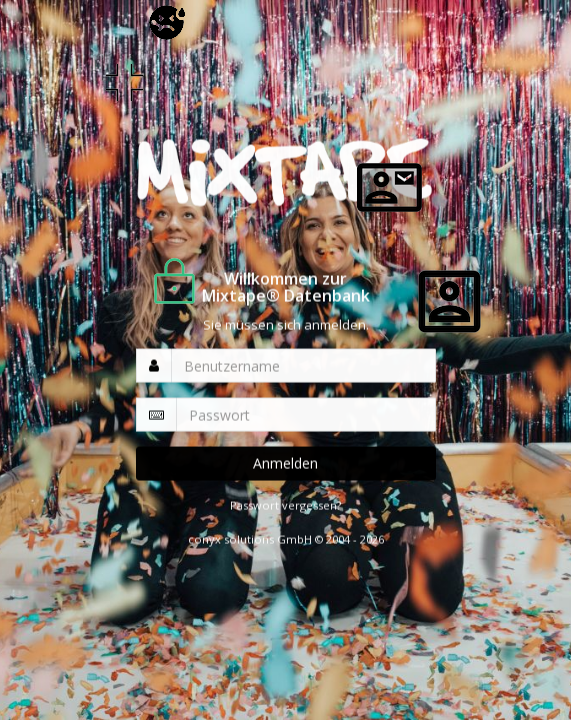 This screenshot has height=720, width=571. Describe the element at coordinates (449, 301) in the screenshot. I see `switch to portrait orientation mode` at that location.